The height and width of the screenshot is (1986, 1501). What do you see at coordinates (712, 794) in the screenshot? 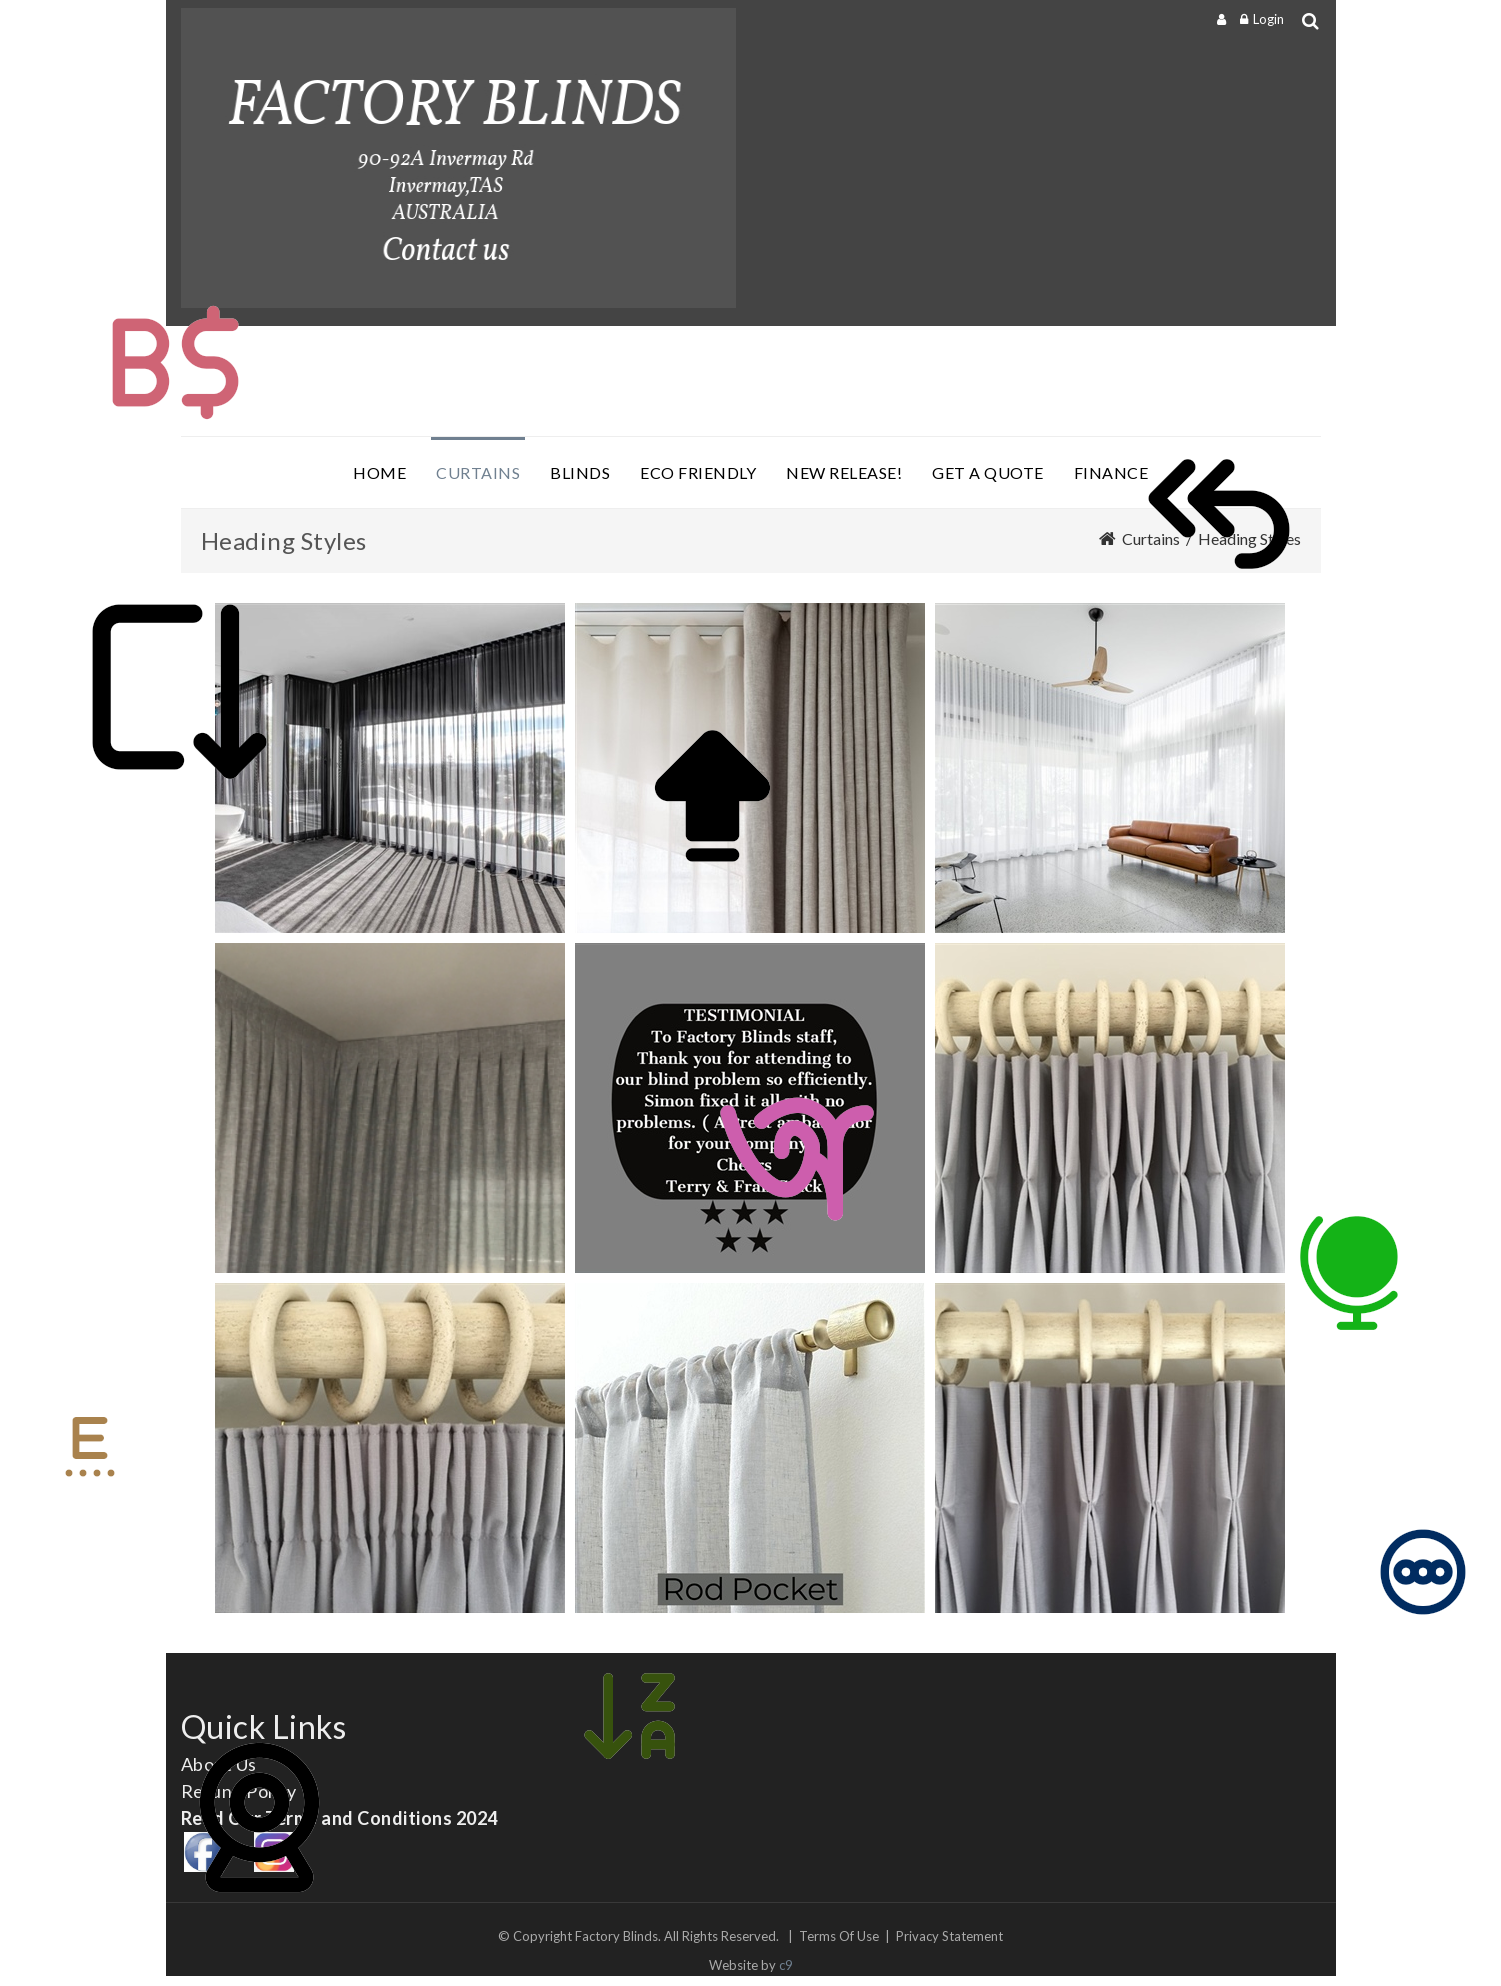
I see `upload a file or document` at bounding box center [712, 794].